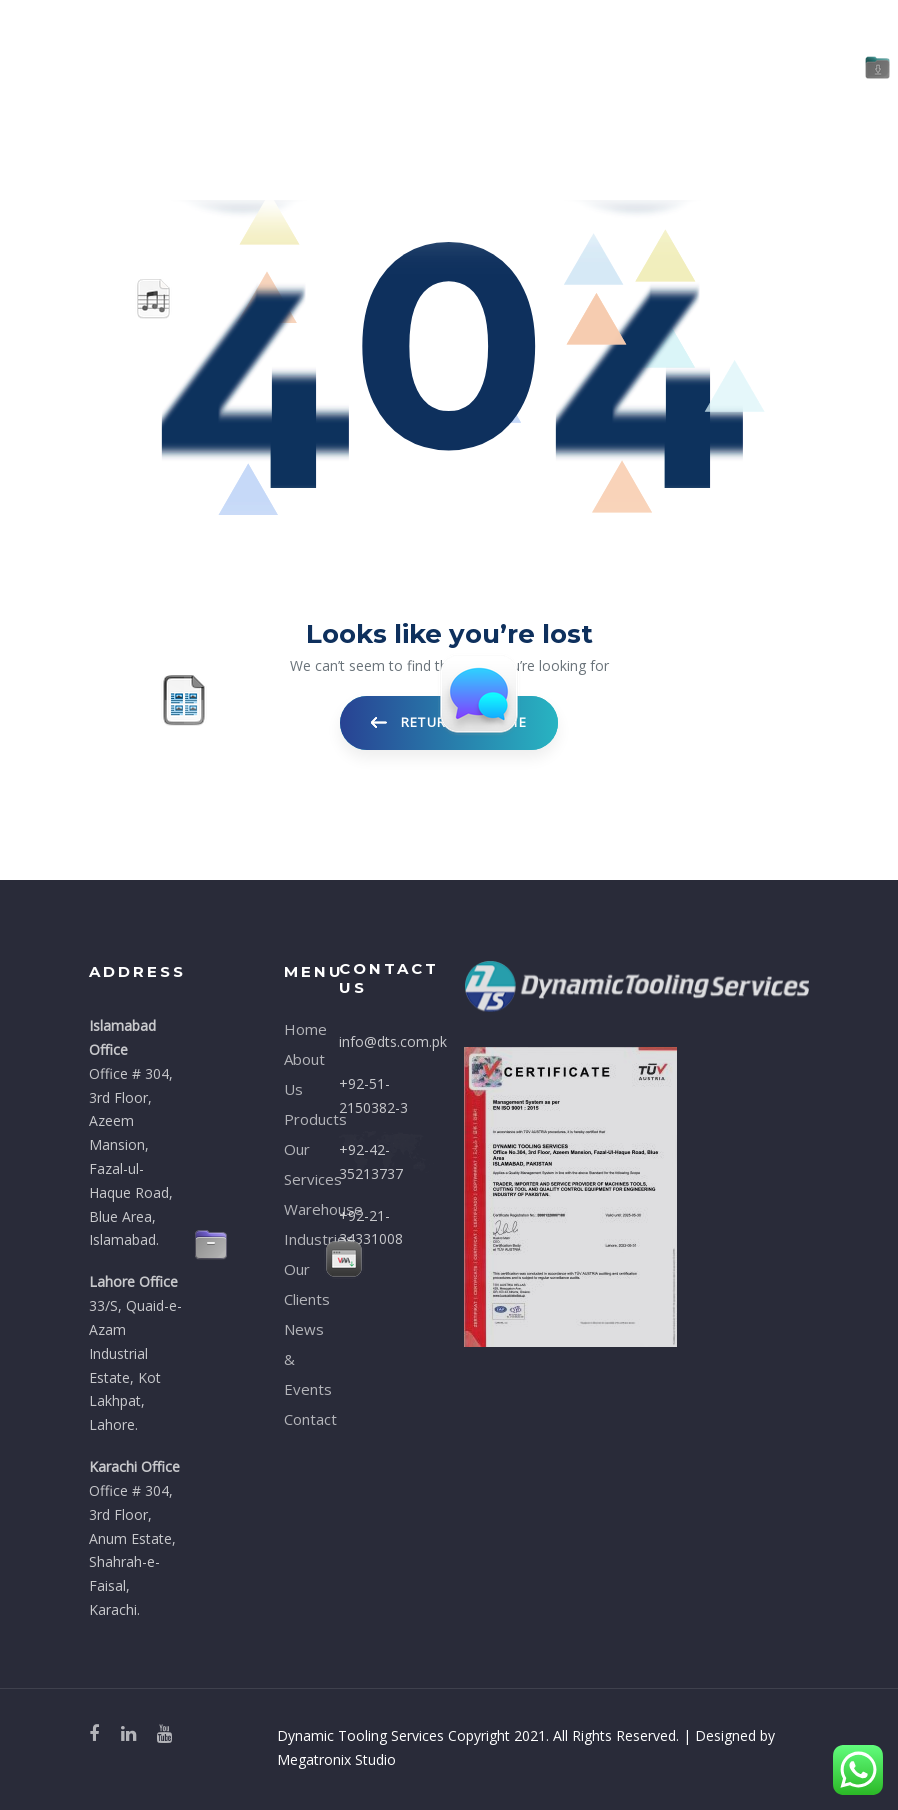 This screenshot has width=898, height=1810. Describe the element at coordinates (479, 694) in the screenshot. I see `open notification preferences` at that location.